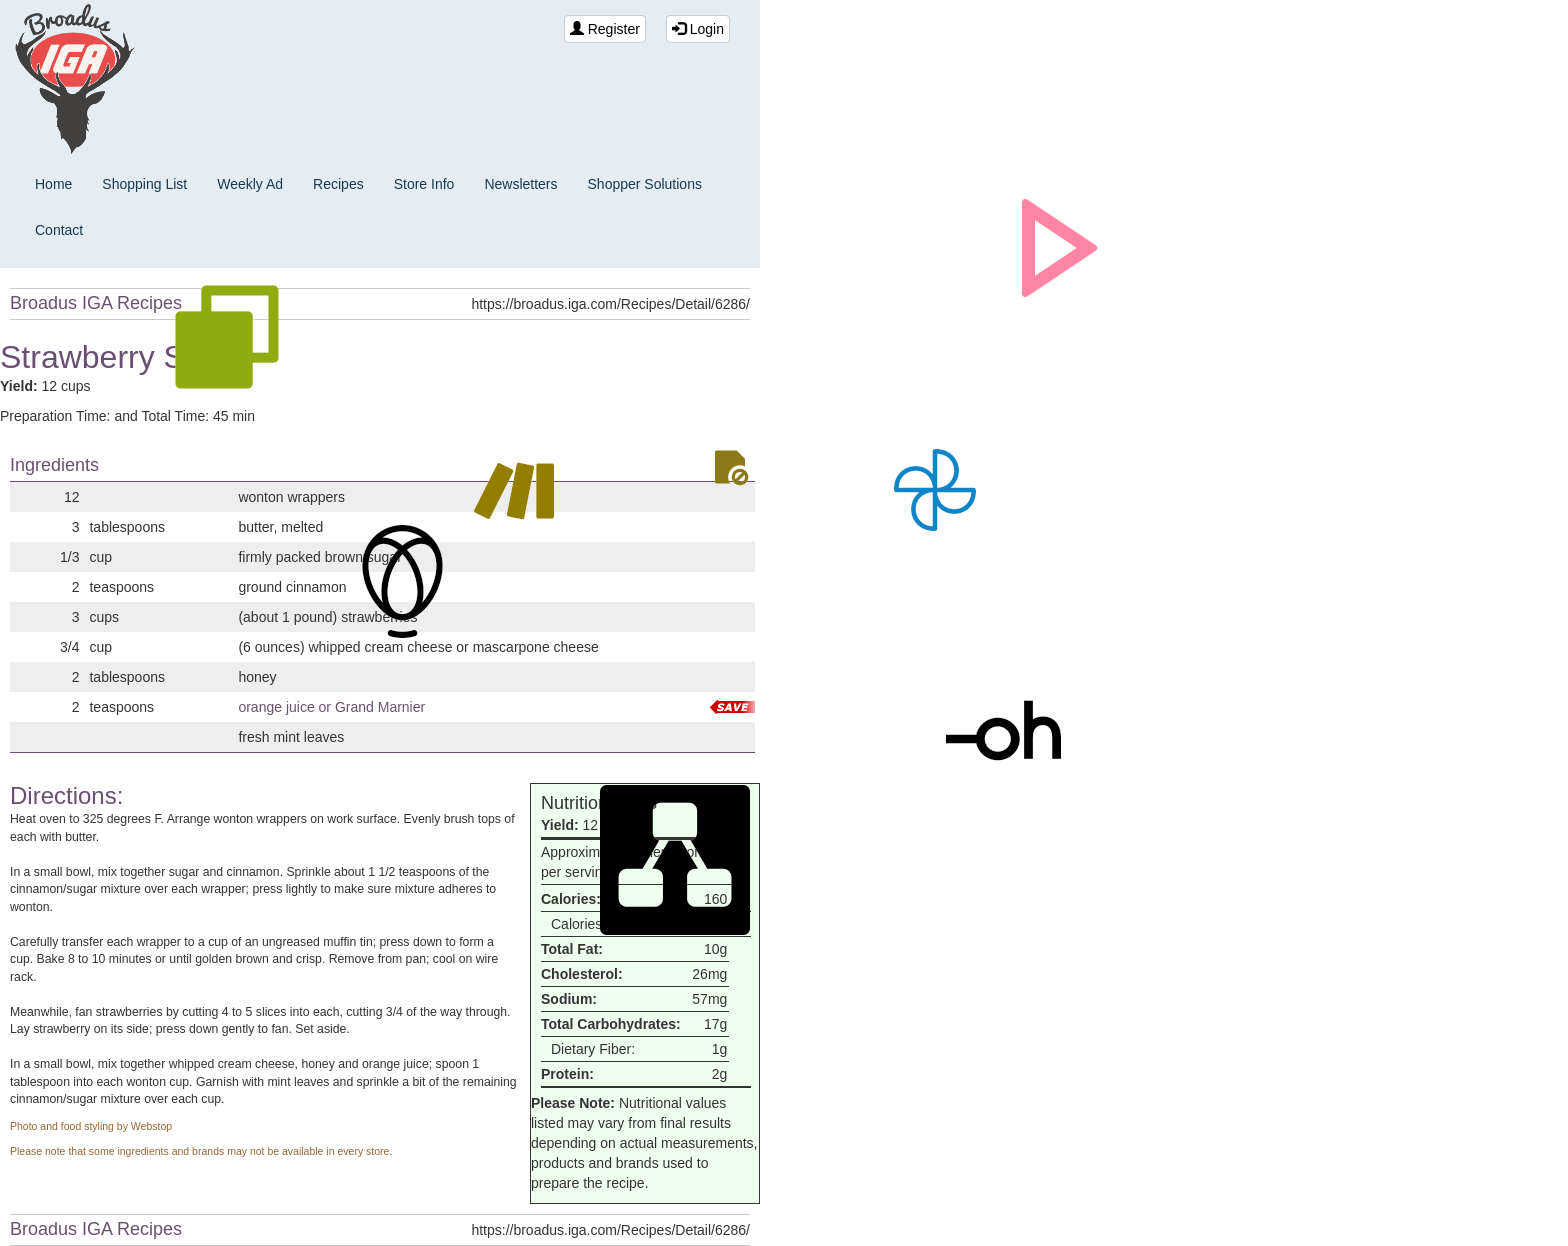  What do you see at coordinates (730, 467) in the screenshot?
I see `file access denied or restricted` at bounding box center [730, 467].